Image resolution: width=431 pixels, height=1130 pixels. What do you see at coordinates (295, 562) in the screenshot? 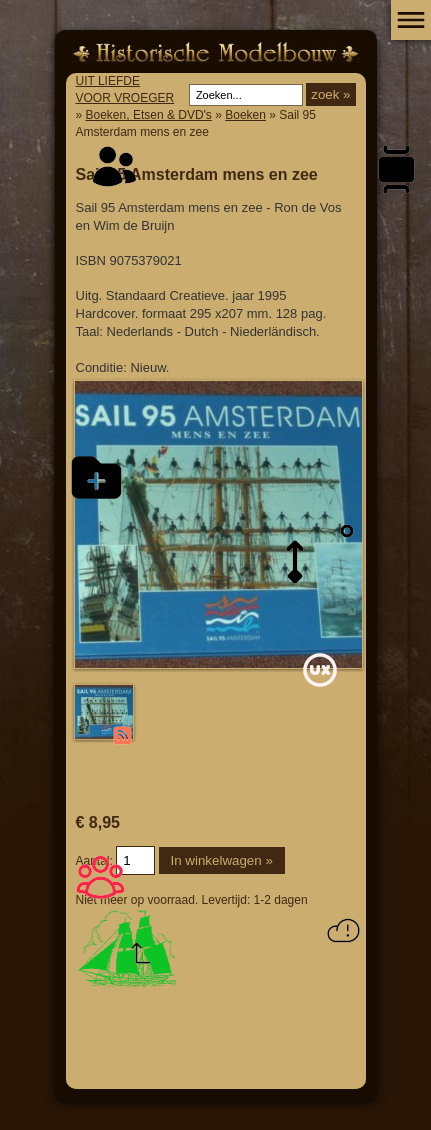
I see `move item to top priority` at bounding box center [295, 562].